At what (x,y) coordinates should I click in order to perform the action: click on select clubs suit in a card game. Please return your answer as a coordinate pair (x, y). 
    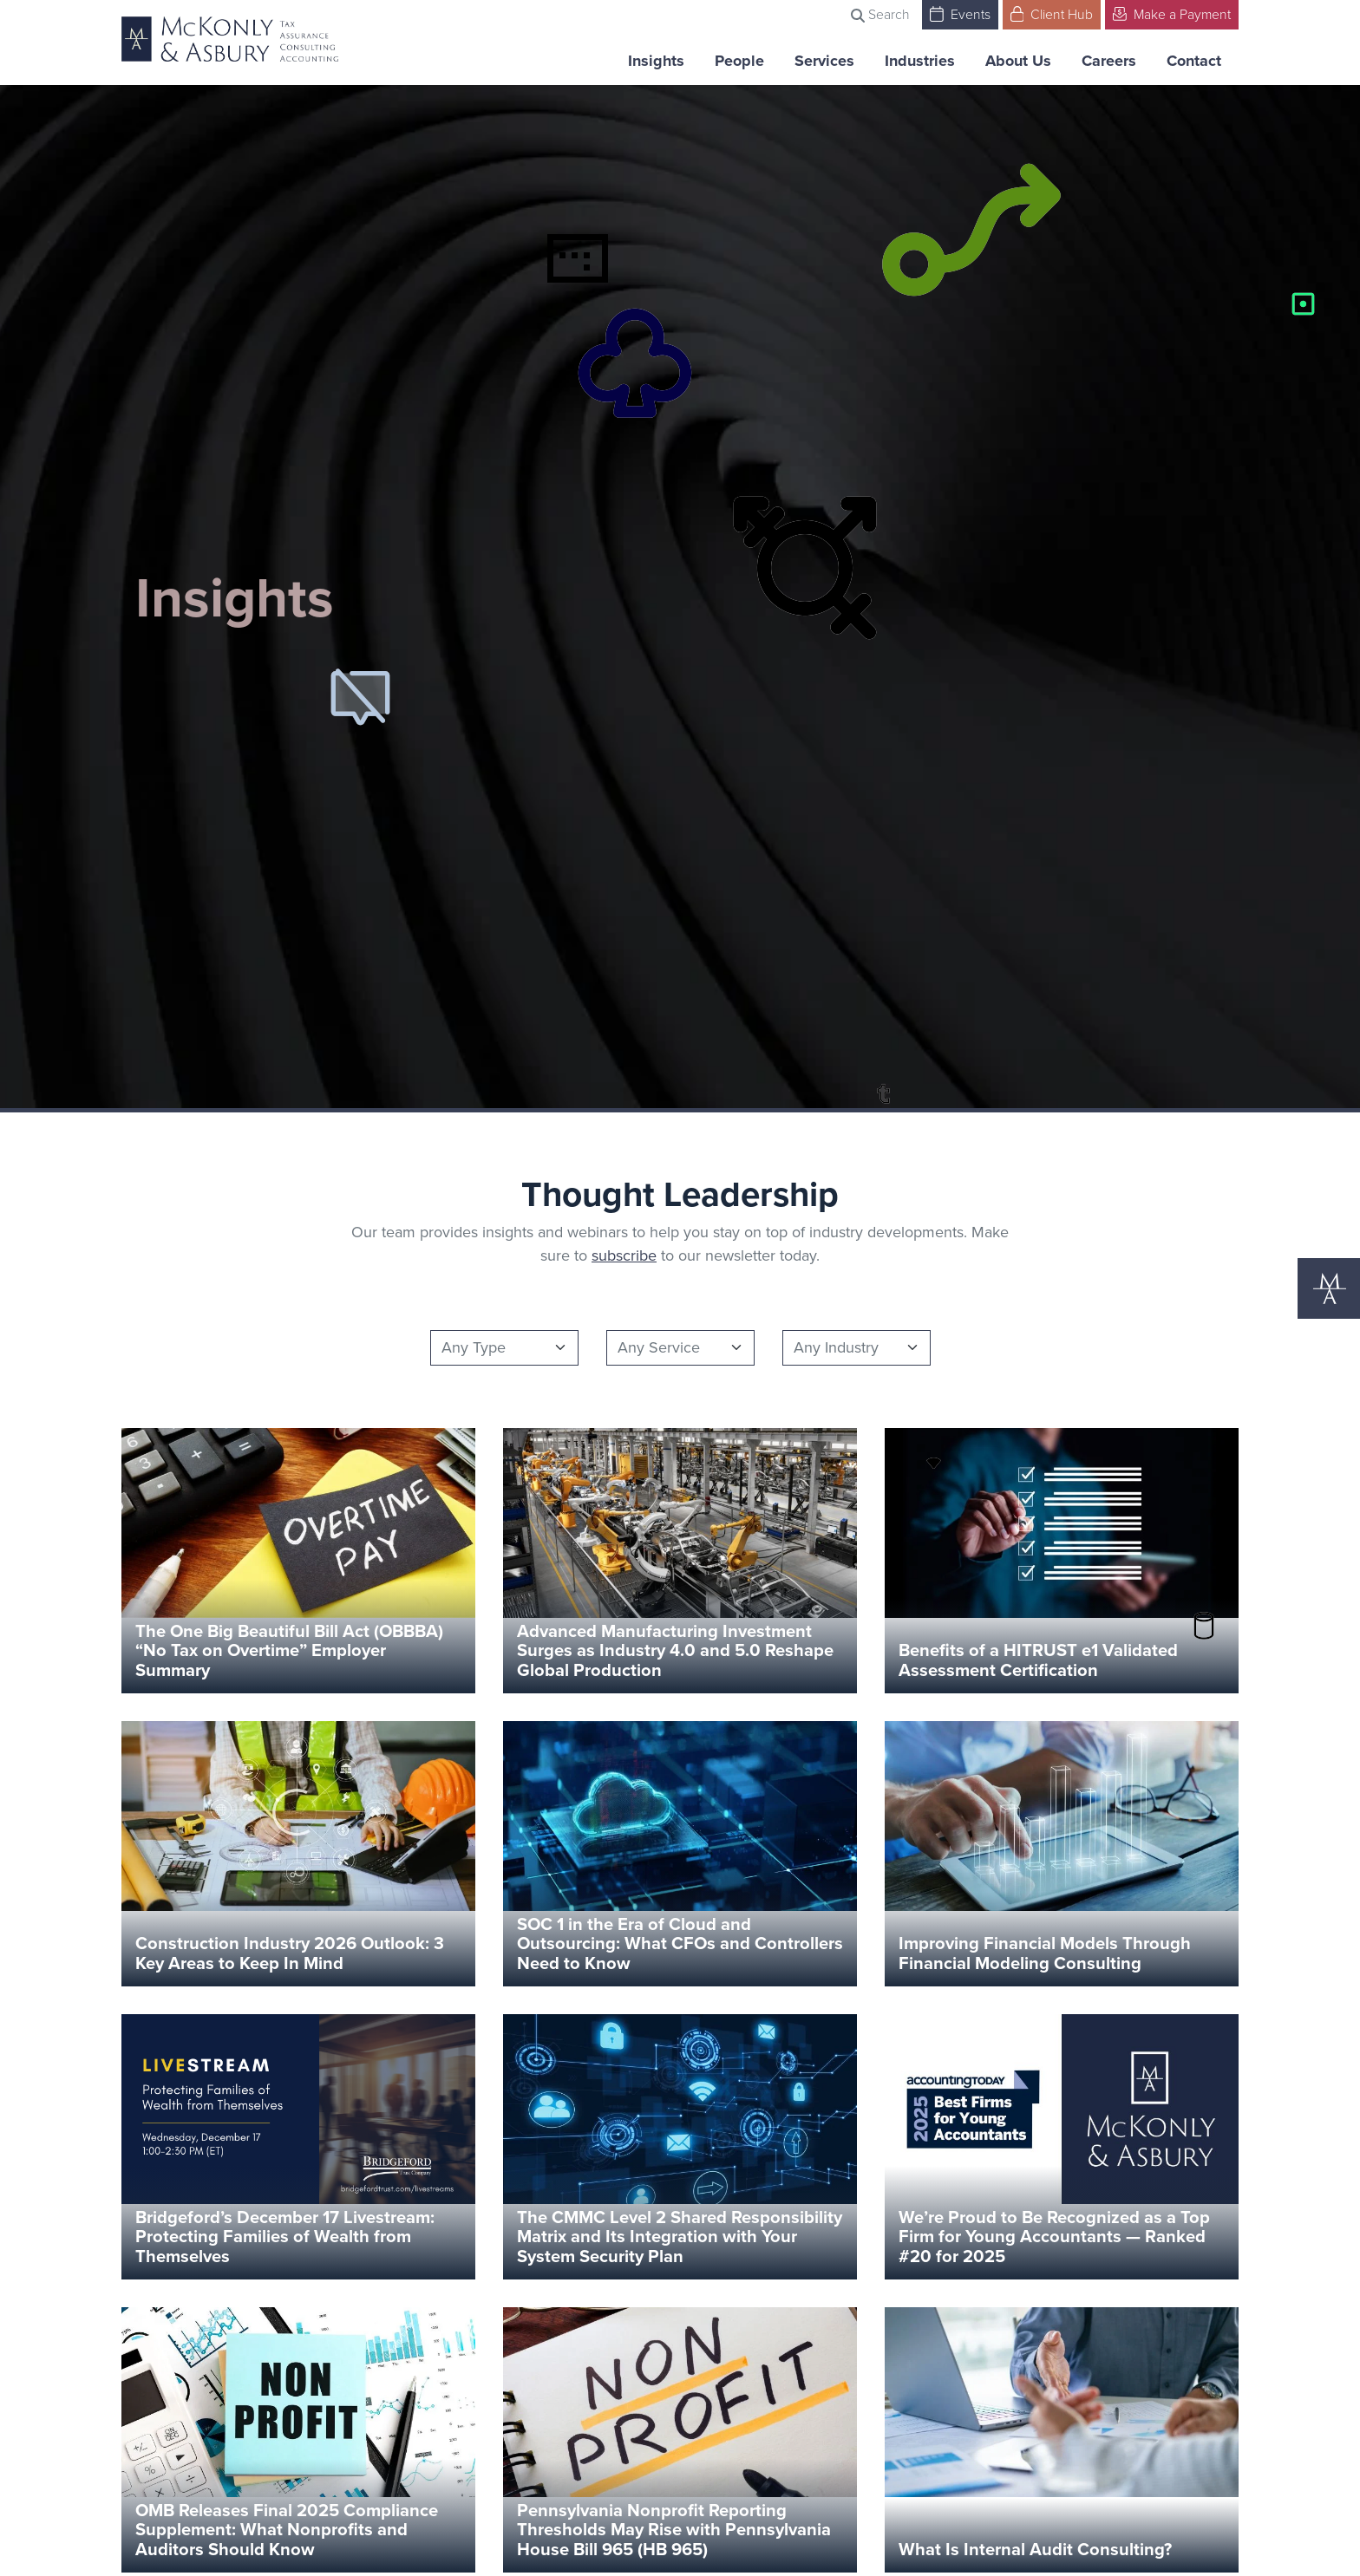
    Looking at the image, I should click on (635, 365).